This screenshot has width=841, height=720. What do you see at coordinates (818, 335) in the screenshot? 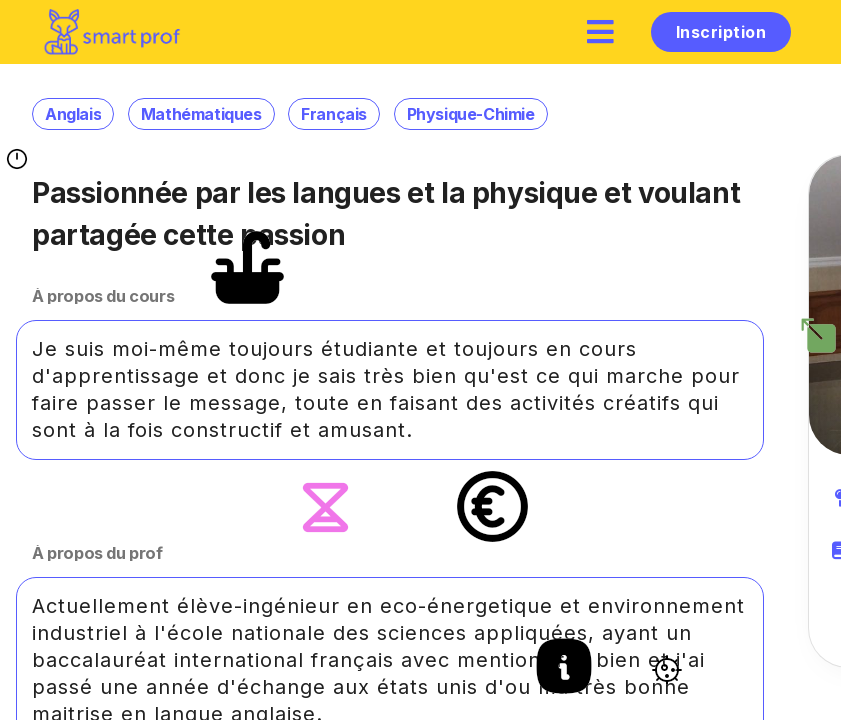
I see `open link in new window` at bounding box center [818, 335].